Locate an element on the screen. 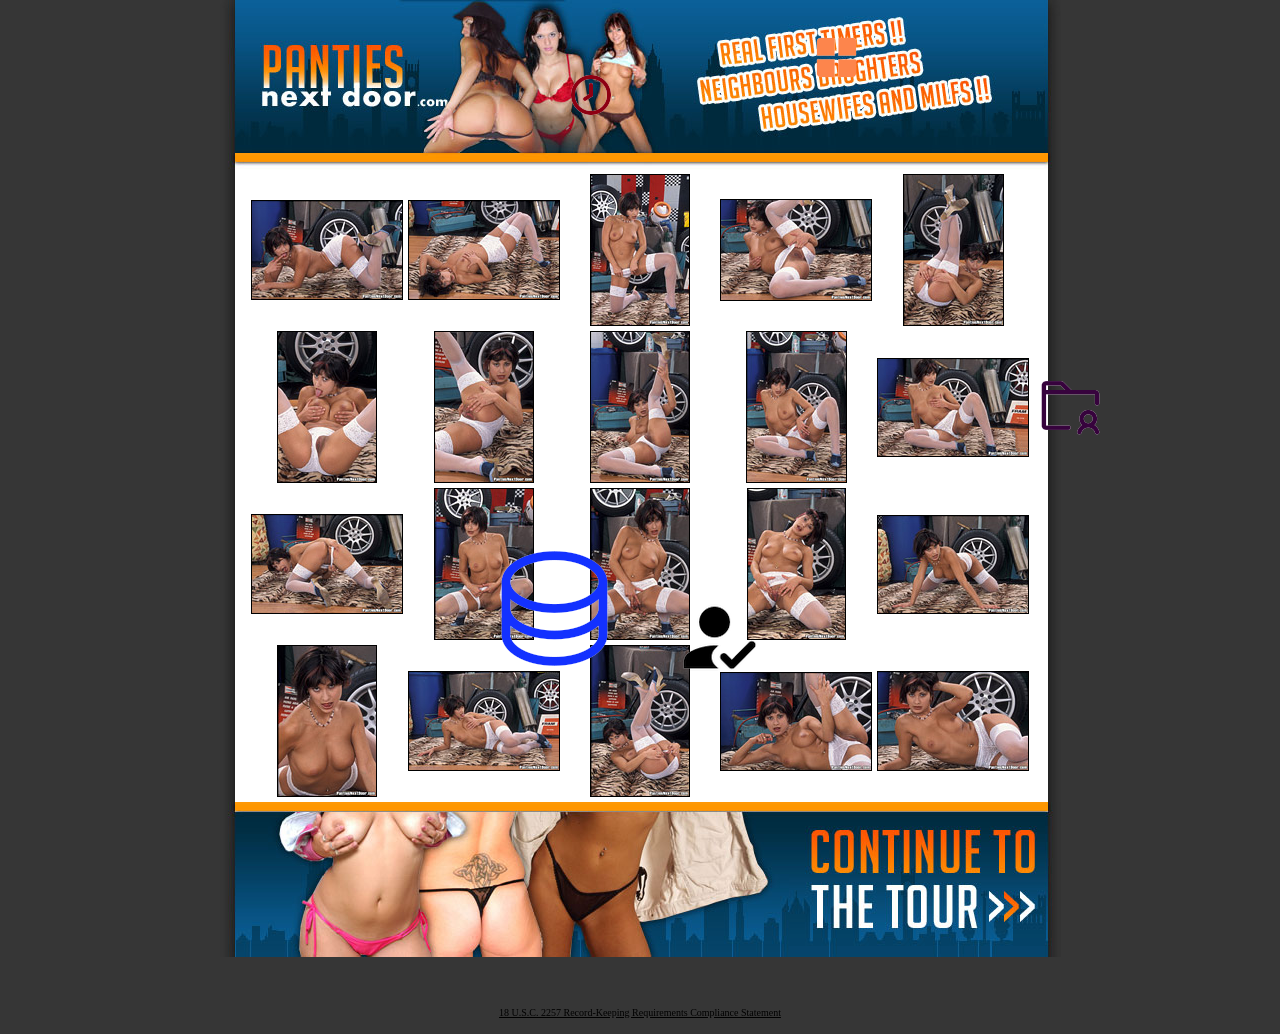  user registration completed successfully is located at coordinates (718, 637).